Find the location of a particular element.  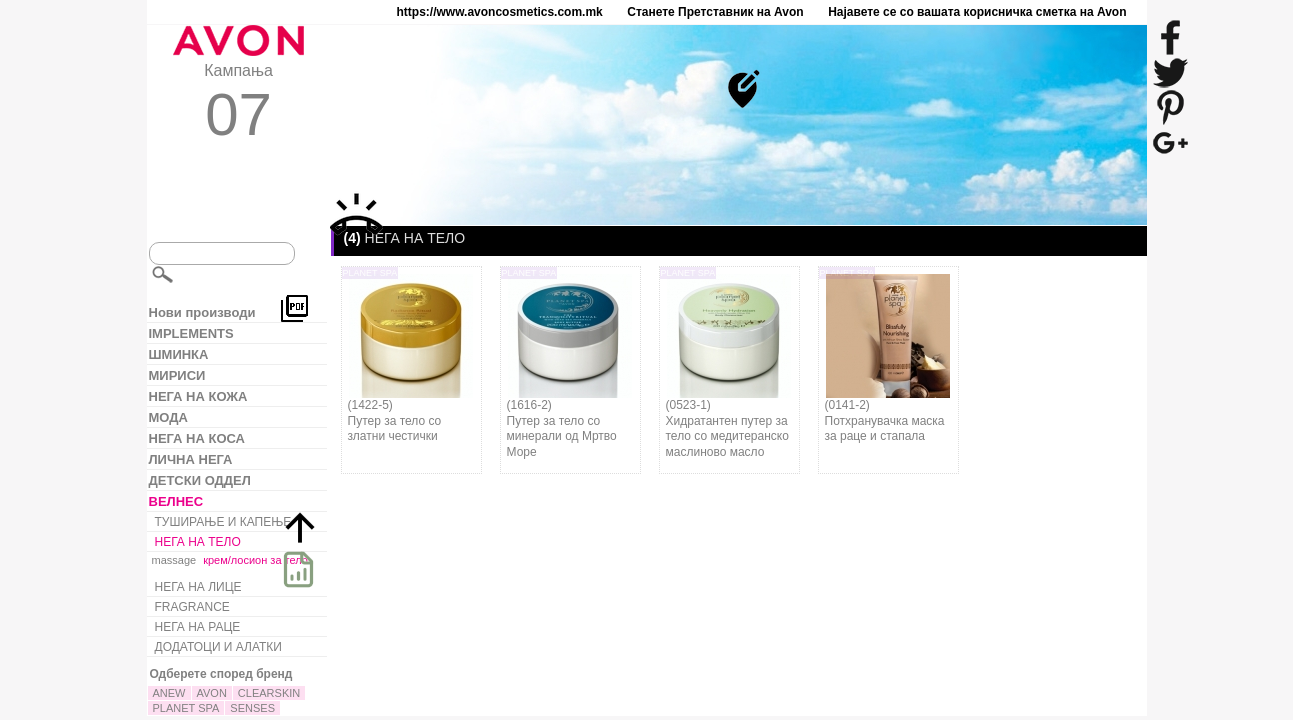

save or export as PDF is located at coordinates (294, 308).